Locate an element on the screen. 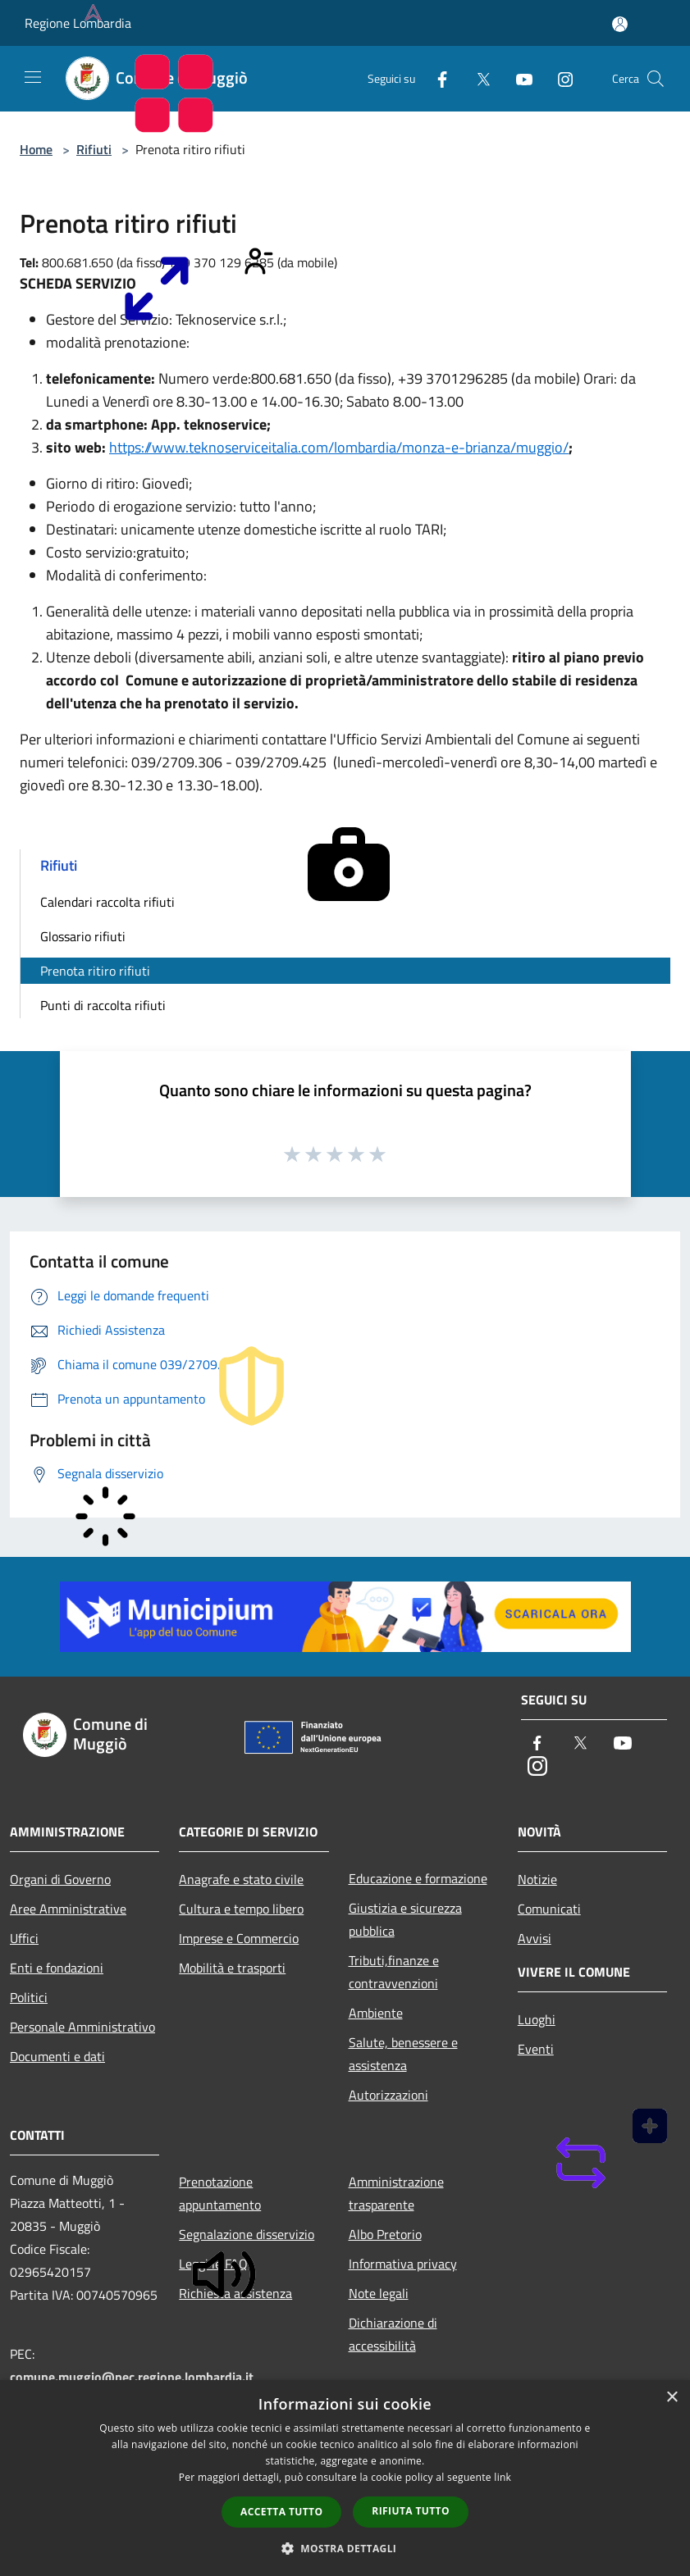 Image resolution: width=690 pixels, height=2576 pixels. access navigation or directions is located at coordinates (93, 13).